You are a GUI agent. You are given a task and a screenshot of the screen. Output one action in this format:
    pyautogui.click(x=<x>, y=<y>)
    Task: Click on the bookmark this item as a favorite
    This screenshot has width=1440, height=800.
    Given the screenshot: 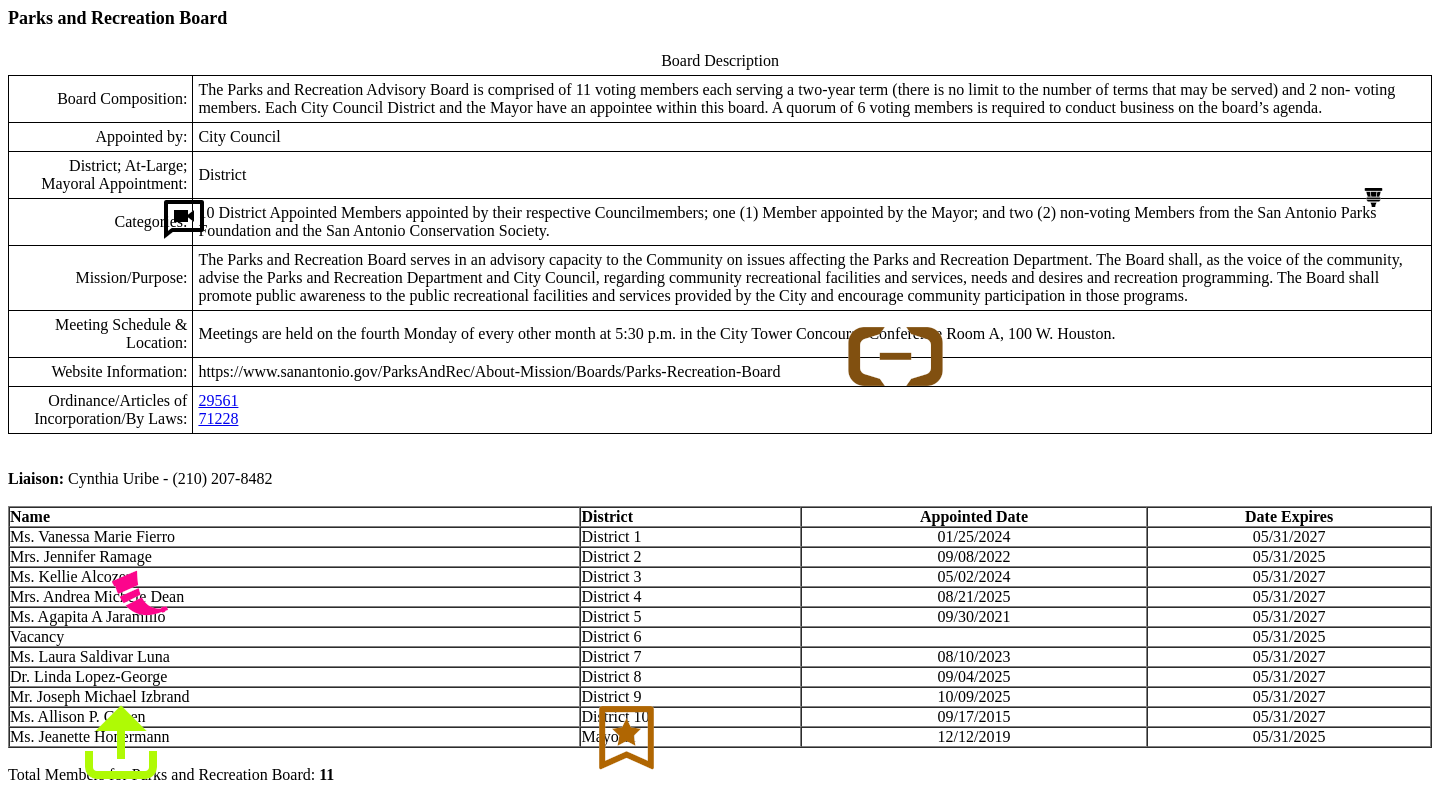 What is the action you would take?
    pyautogui.click(x=626, y=736)
    